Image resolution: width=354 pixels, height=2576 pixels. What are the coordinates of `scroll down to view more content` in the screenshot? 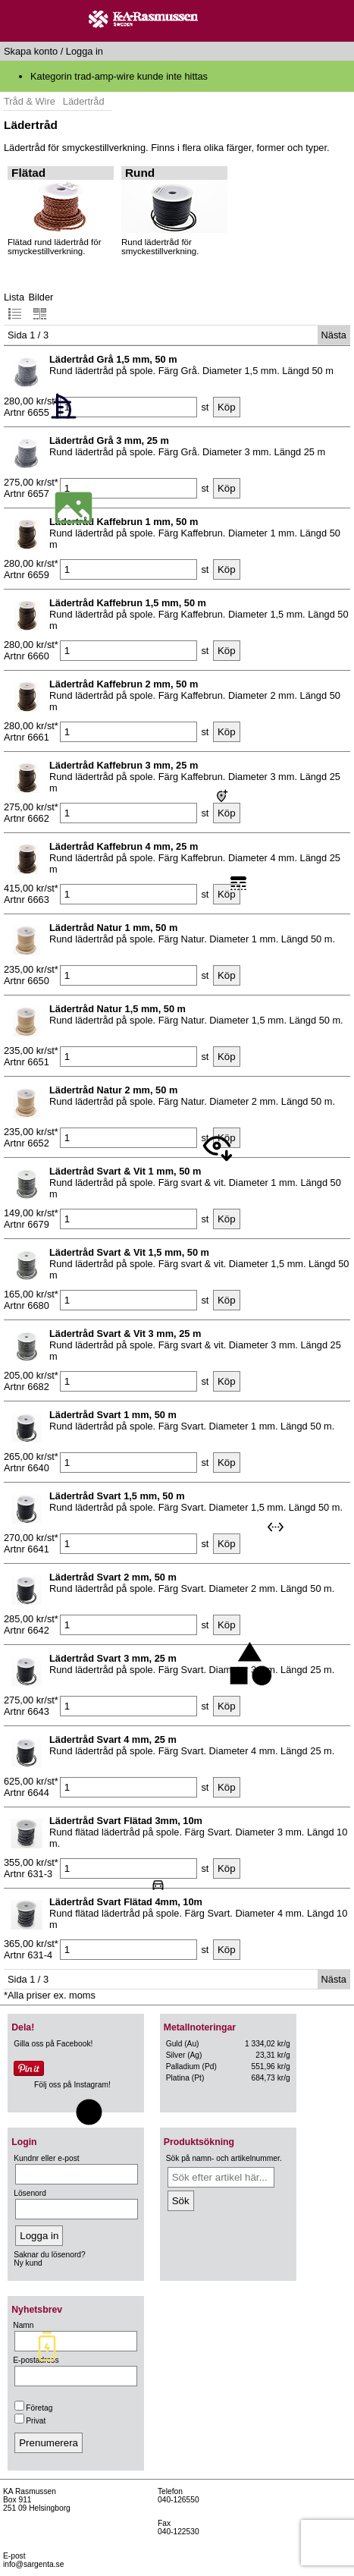 It's located at (217, 1146).